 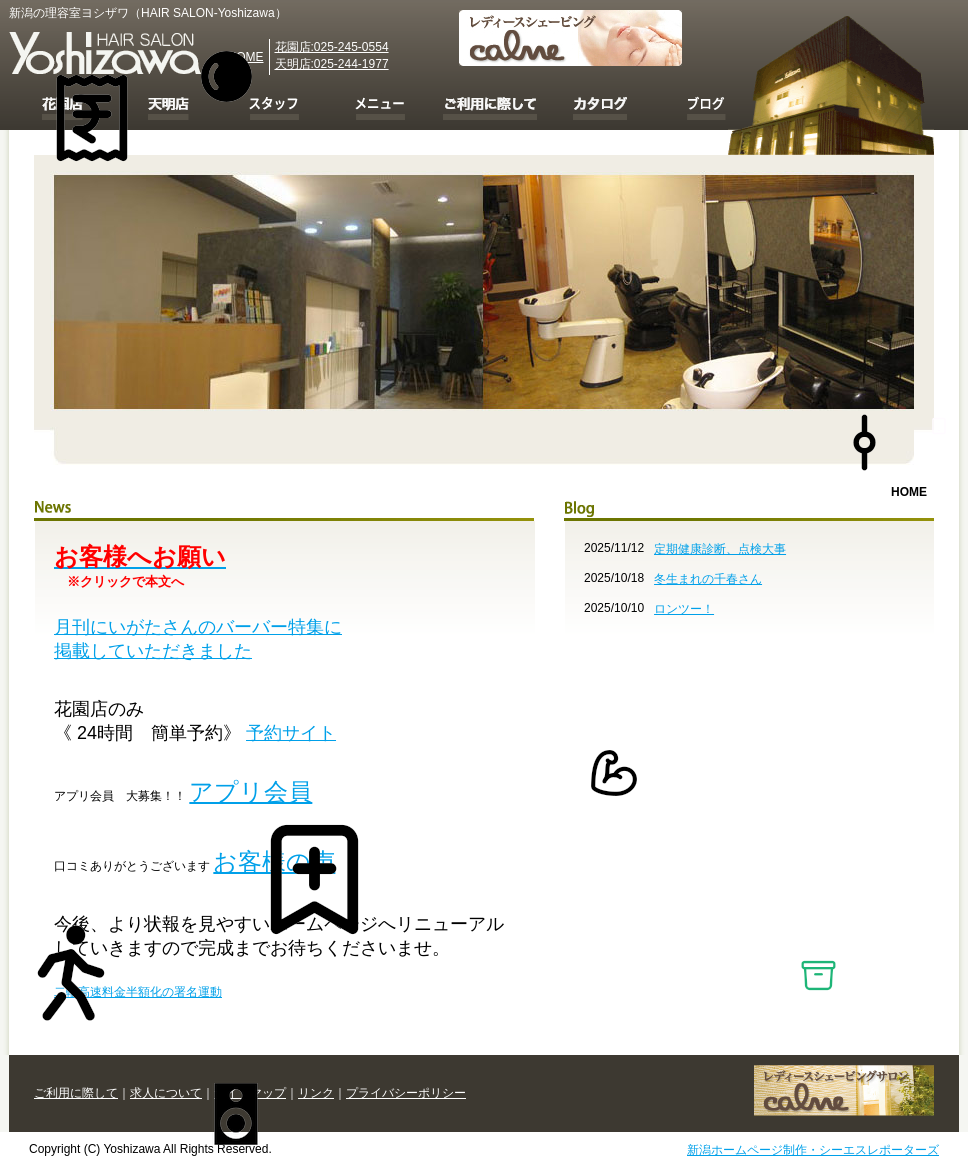 I want to click on select walking as your navigation mode, so click(x=71, y=973).